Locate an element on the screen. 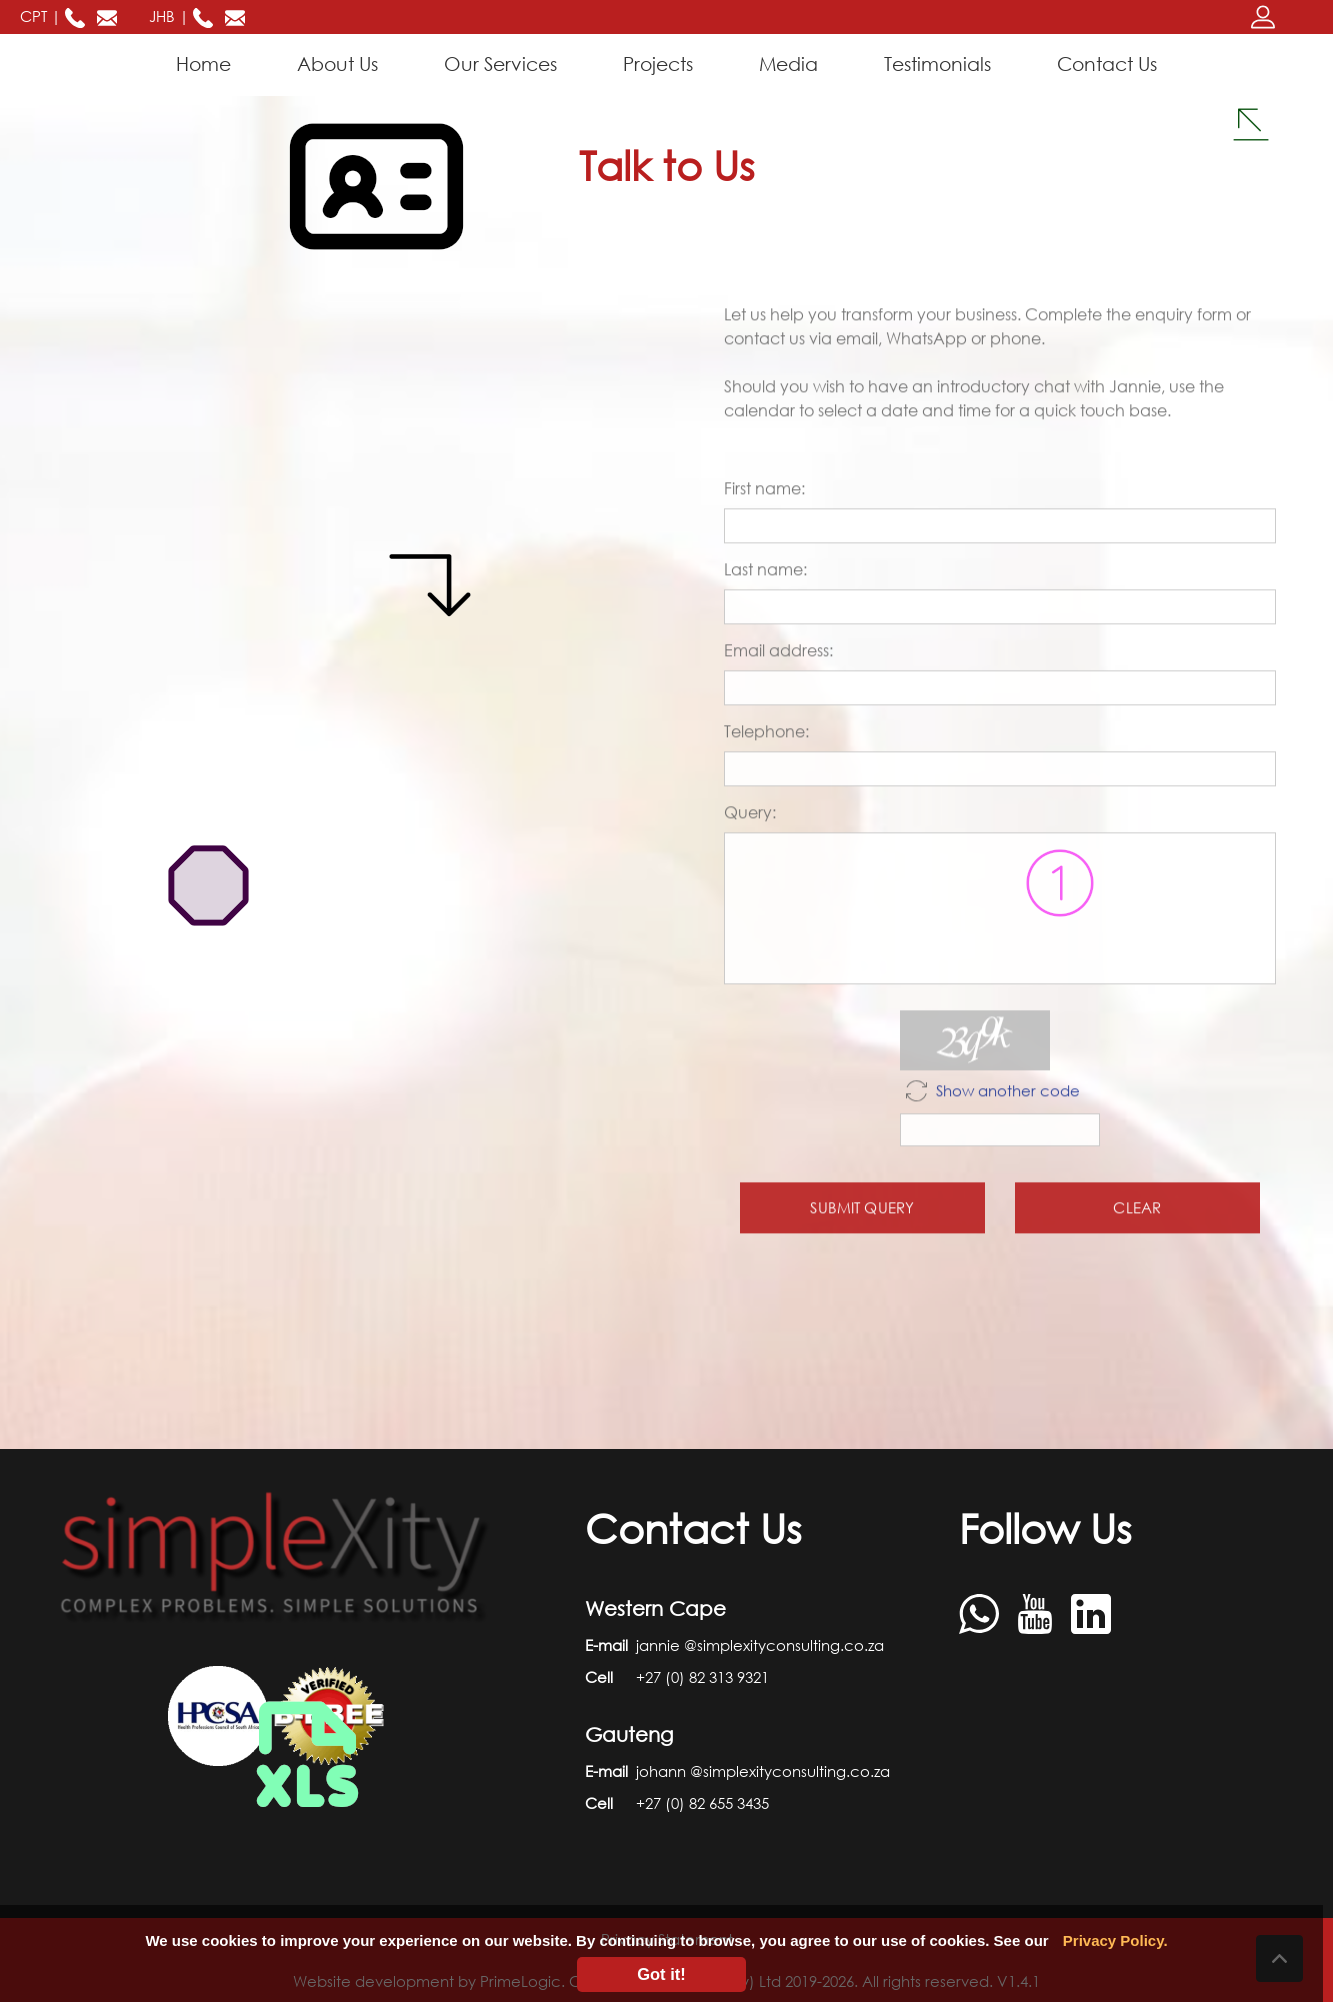  navigate to the top-left or home position is located at coordinates (1249, 124).